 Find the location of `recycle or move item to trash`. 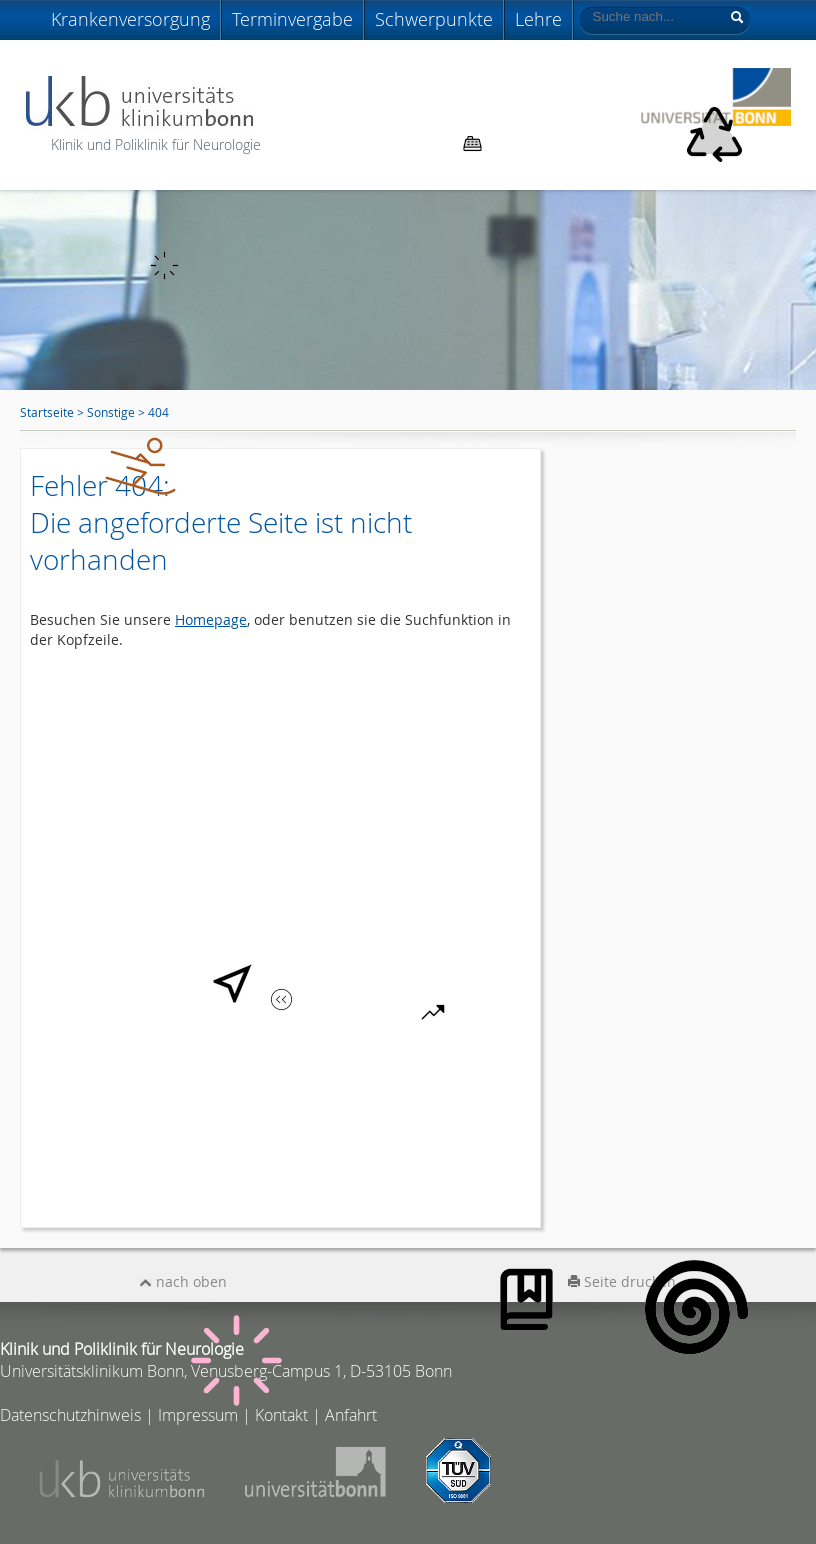

recycle or move item to trash is located at coordinates (714, 134).